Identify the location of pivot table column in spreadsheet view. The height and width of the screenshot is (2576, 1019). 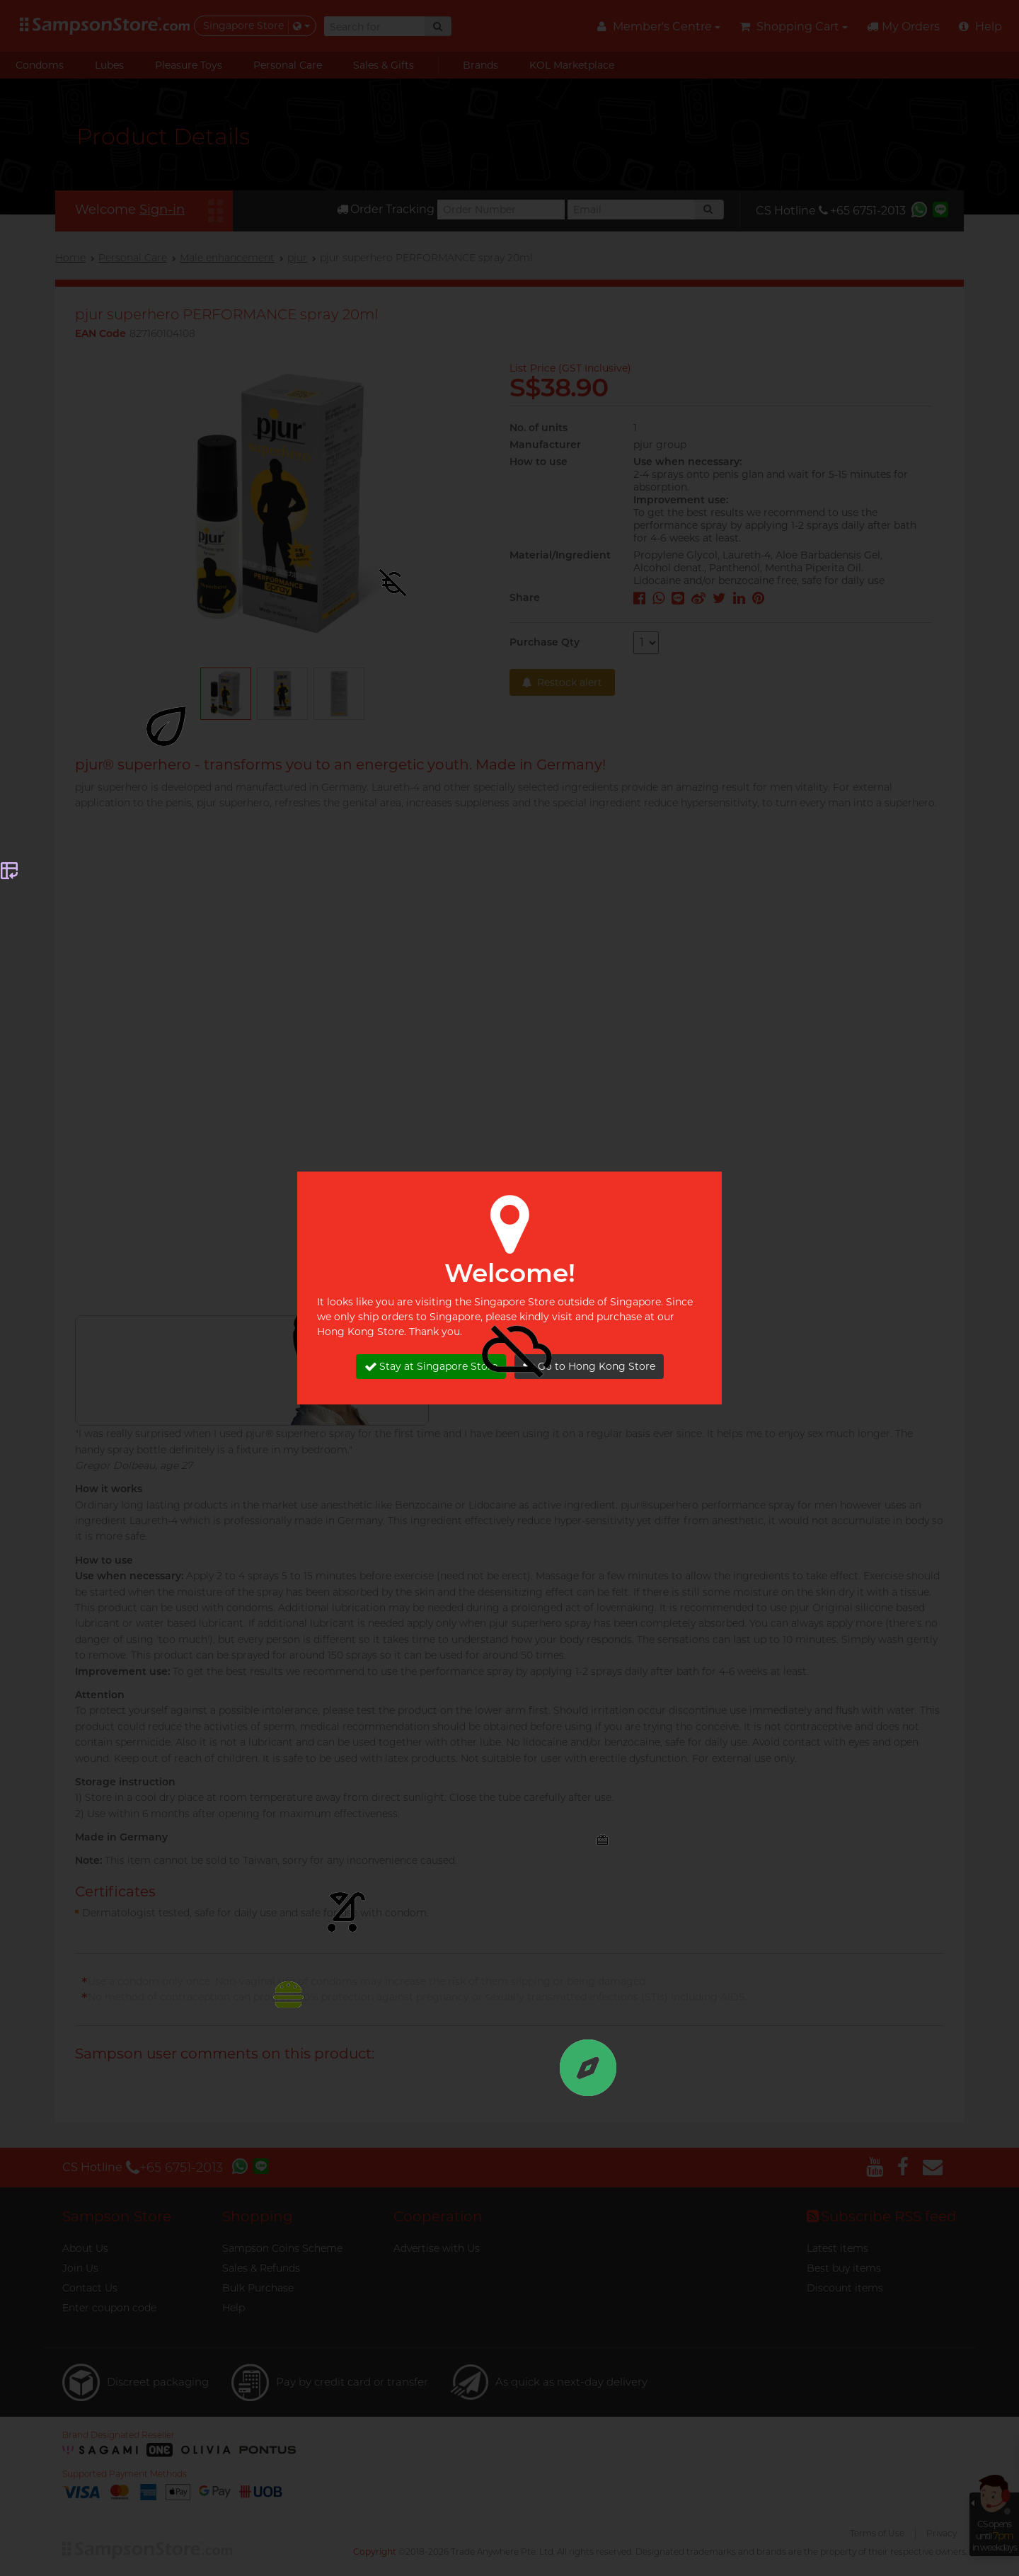
(9, 871).